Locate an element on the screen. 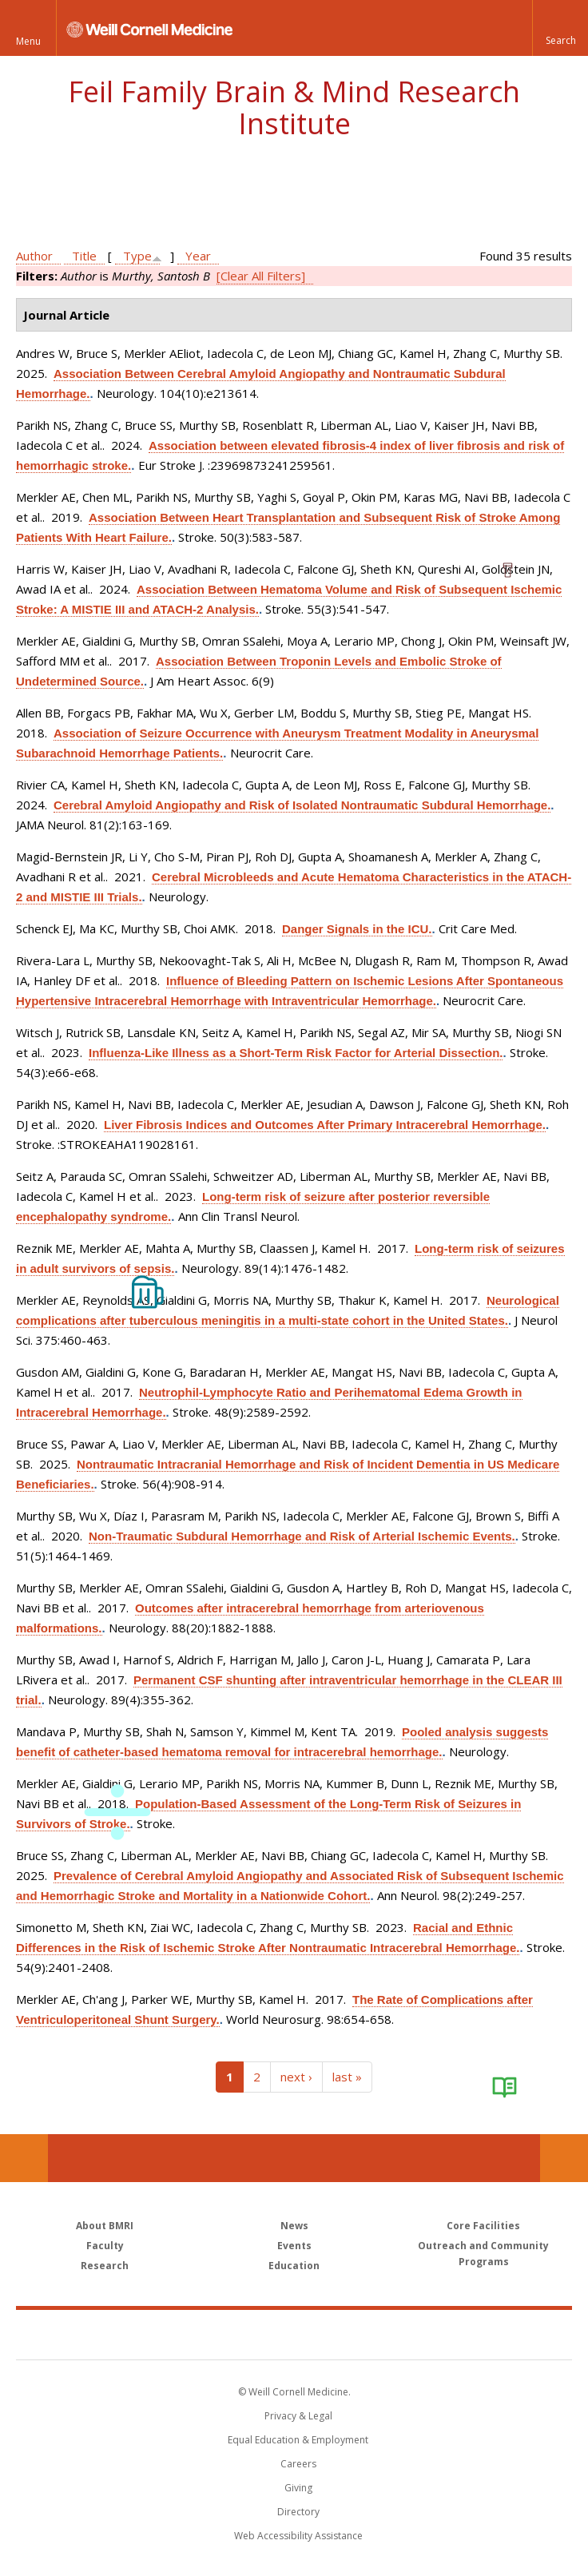  browse nearby bars or breweries is located at coordinates (145, 1293).